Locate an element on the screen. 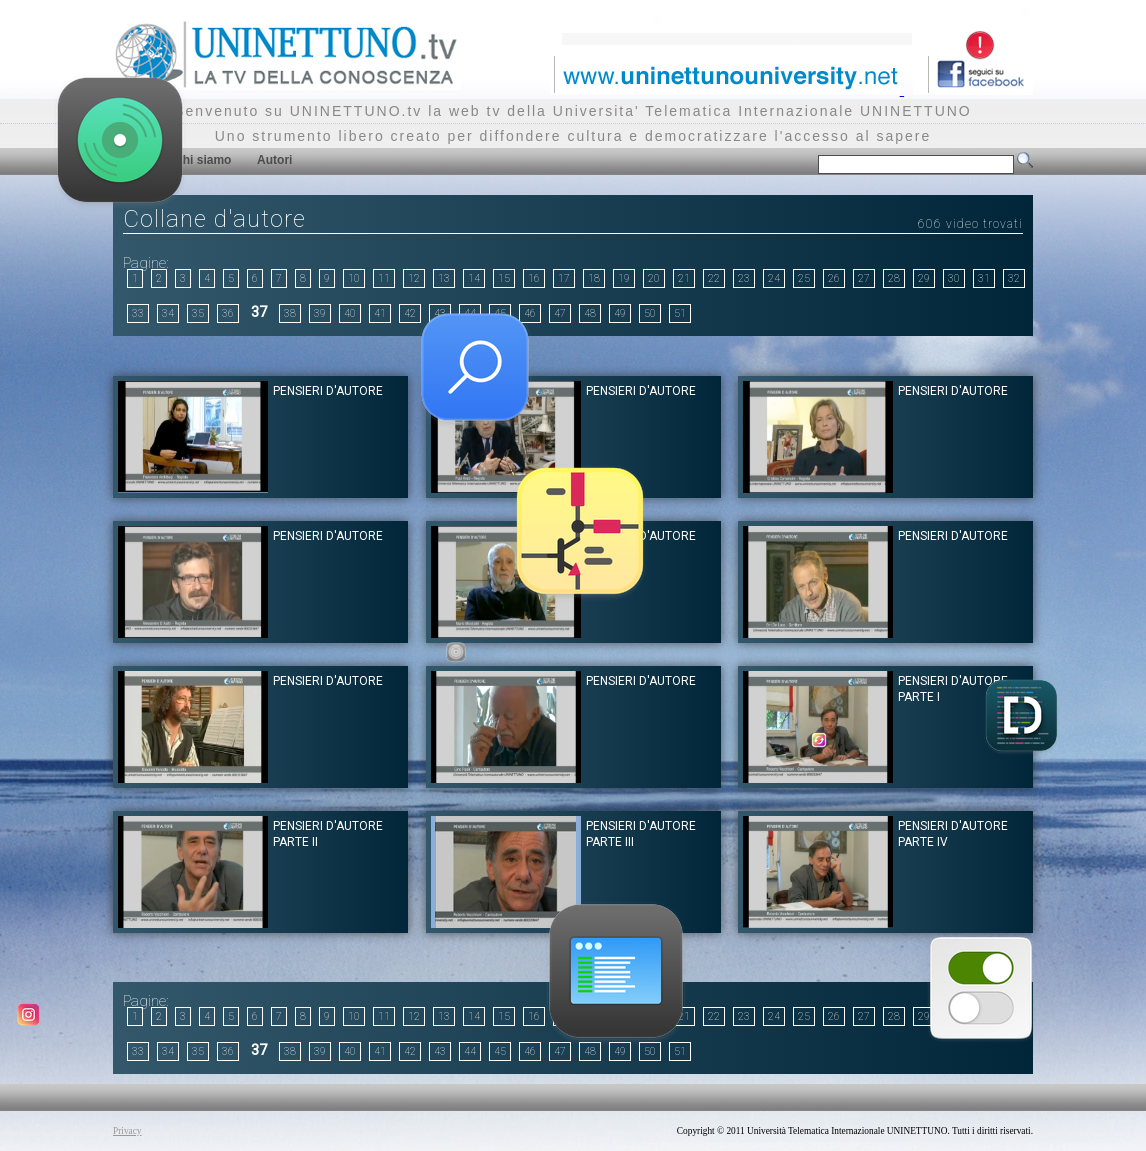 This screenshot has width=1146, height=1151. indicates an application error or crash is located at coordinates (980, 45).